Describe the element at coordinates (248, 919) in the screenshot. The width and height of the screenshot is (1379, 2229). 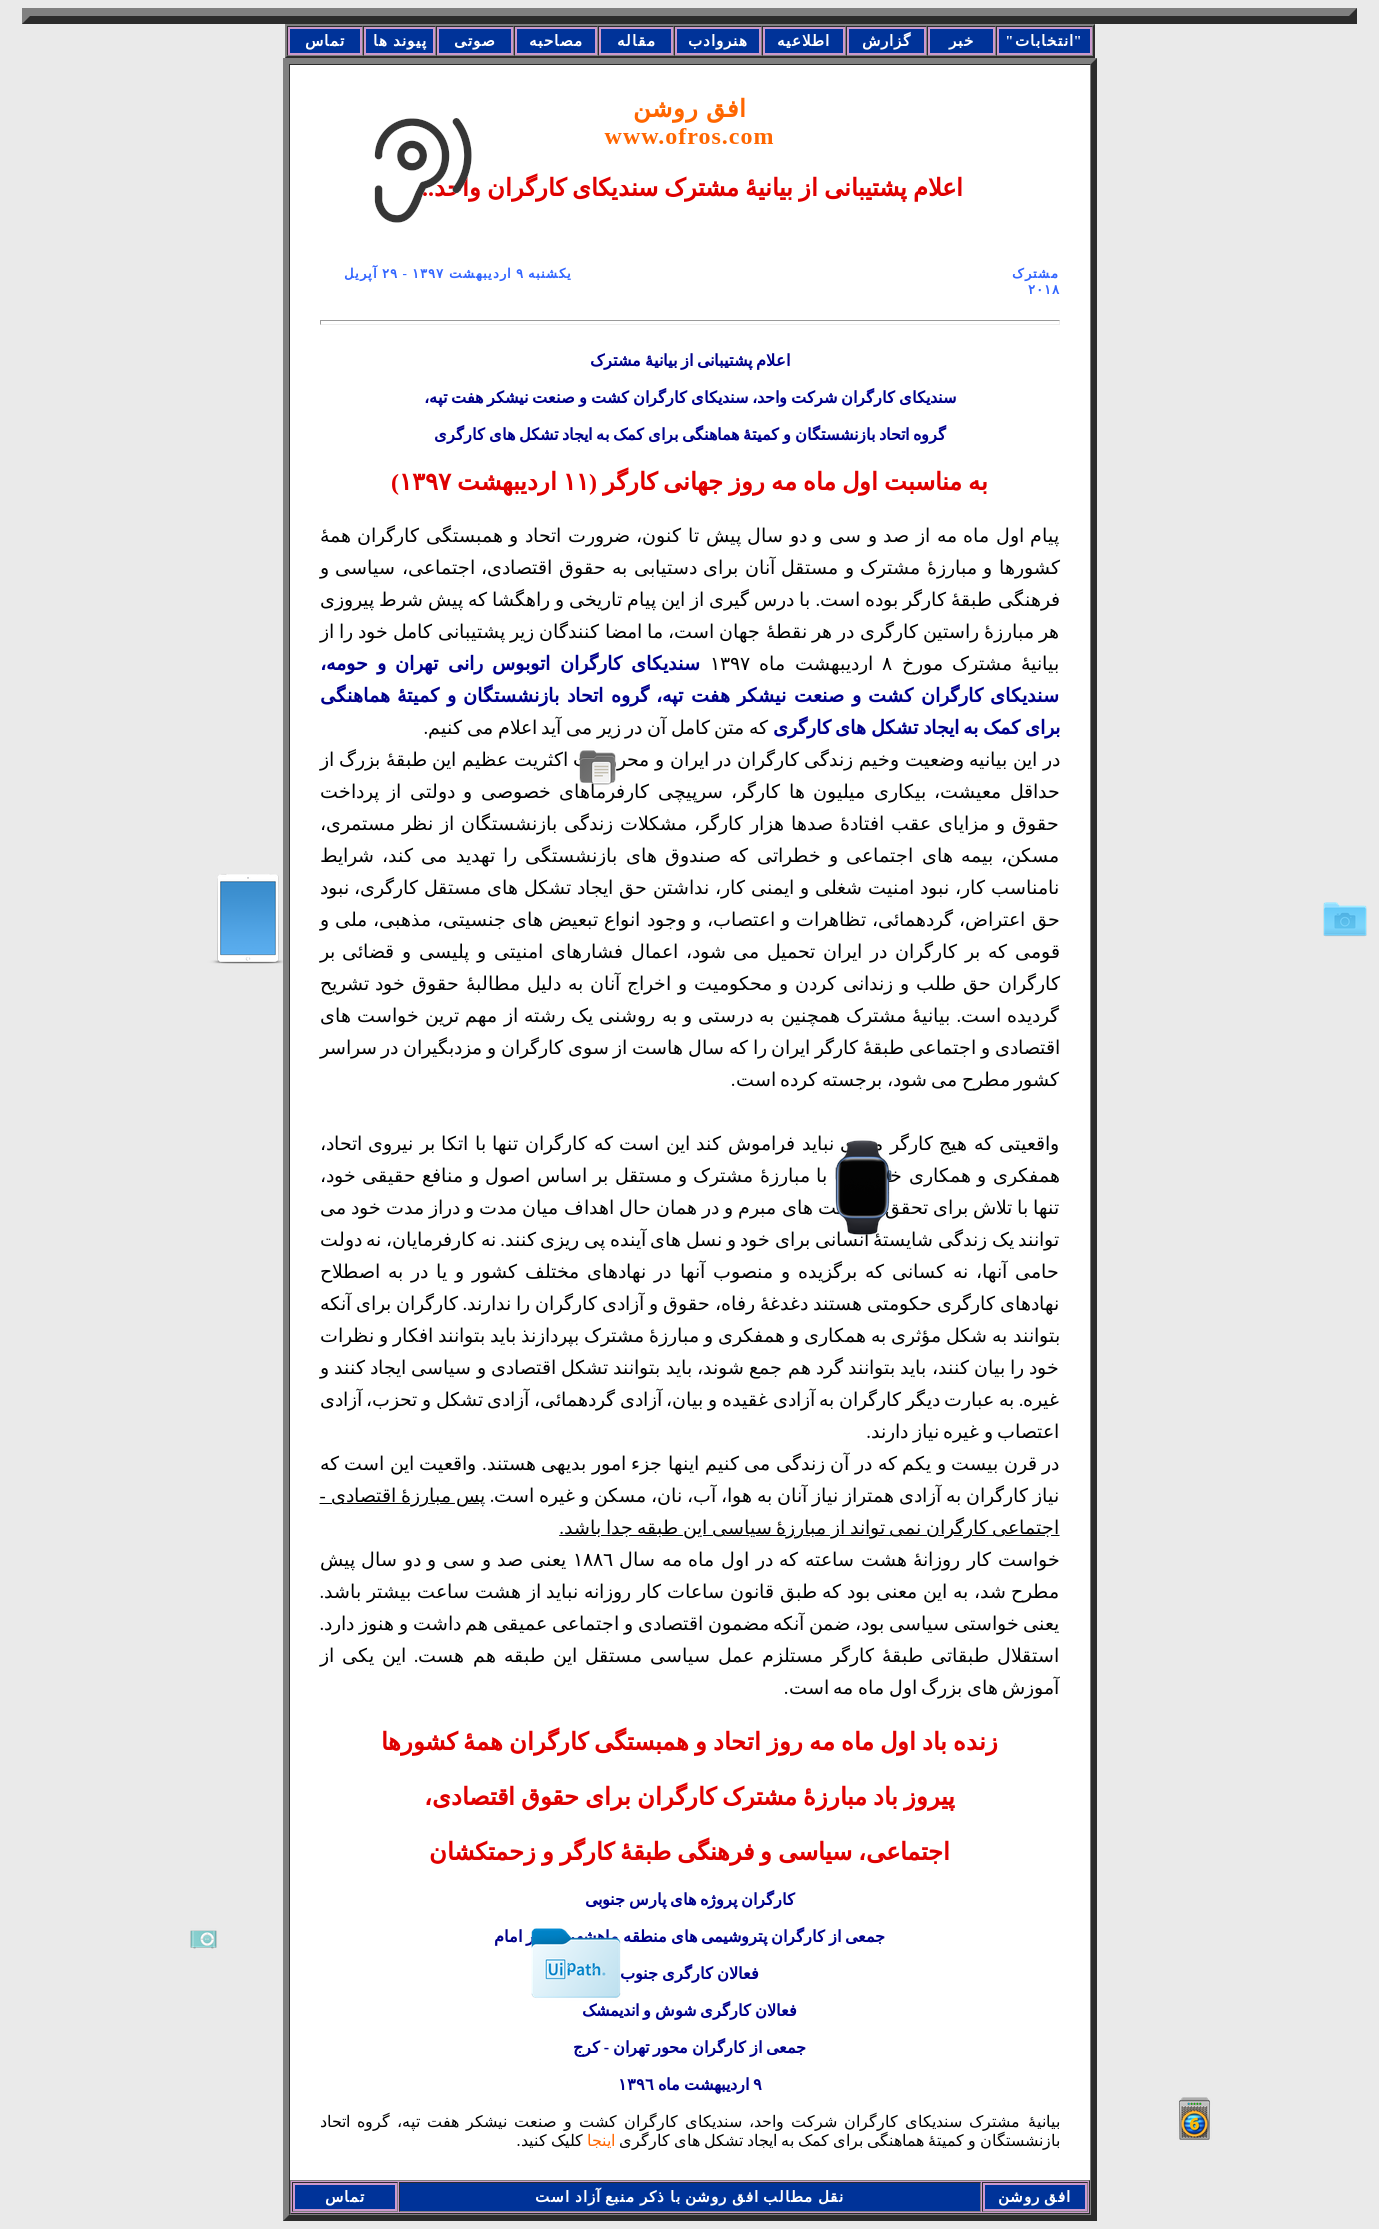
I see `iPad device with cellular connectivity` at that location.